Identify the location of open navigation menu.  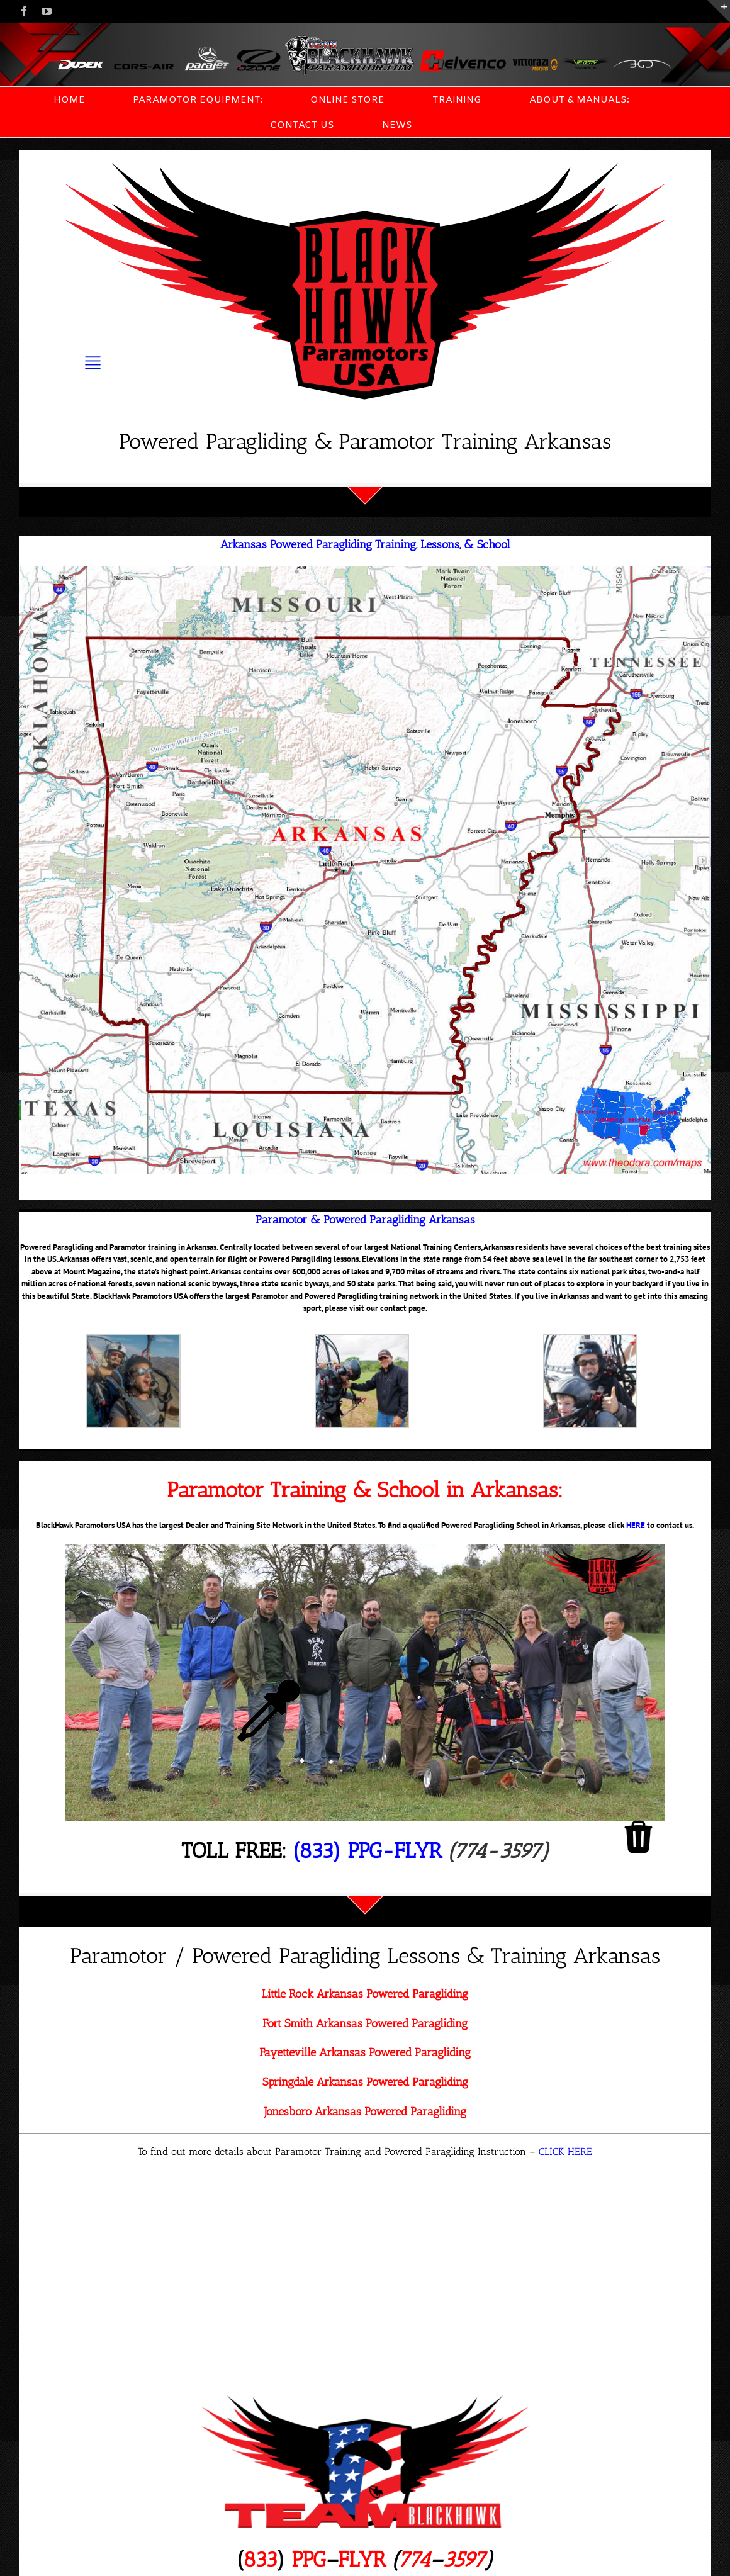
(93, 363).